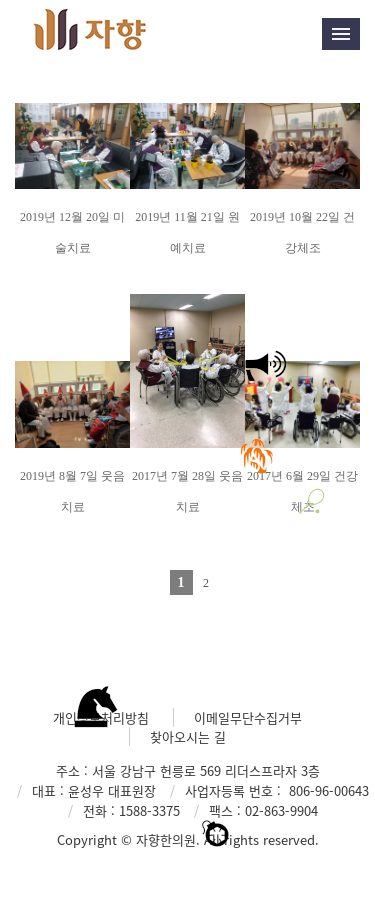  What do you see at coordinates (215, 833) in the screenshot?
I see `activate ice bomb ability or weapon` at bounding box center [215, 833].